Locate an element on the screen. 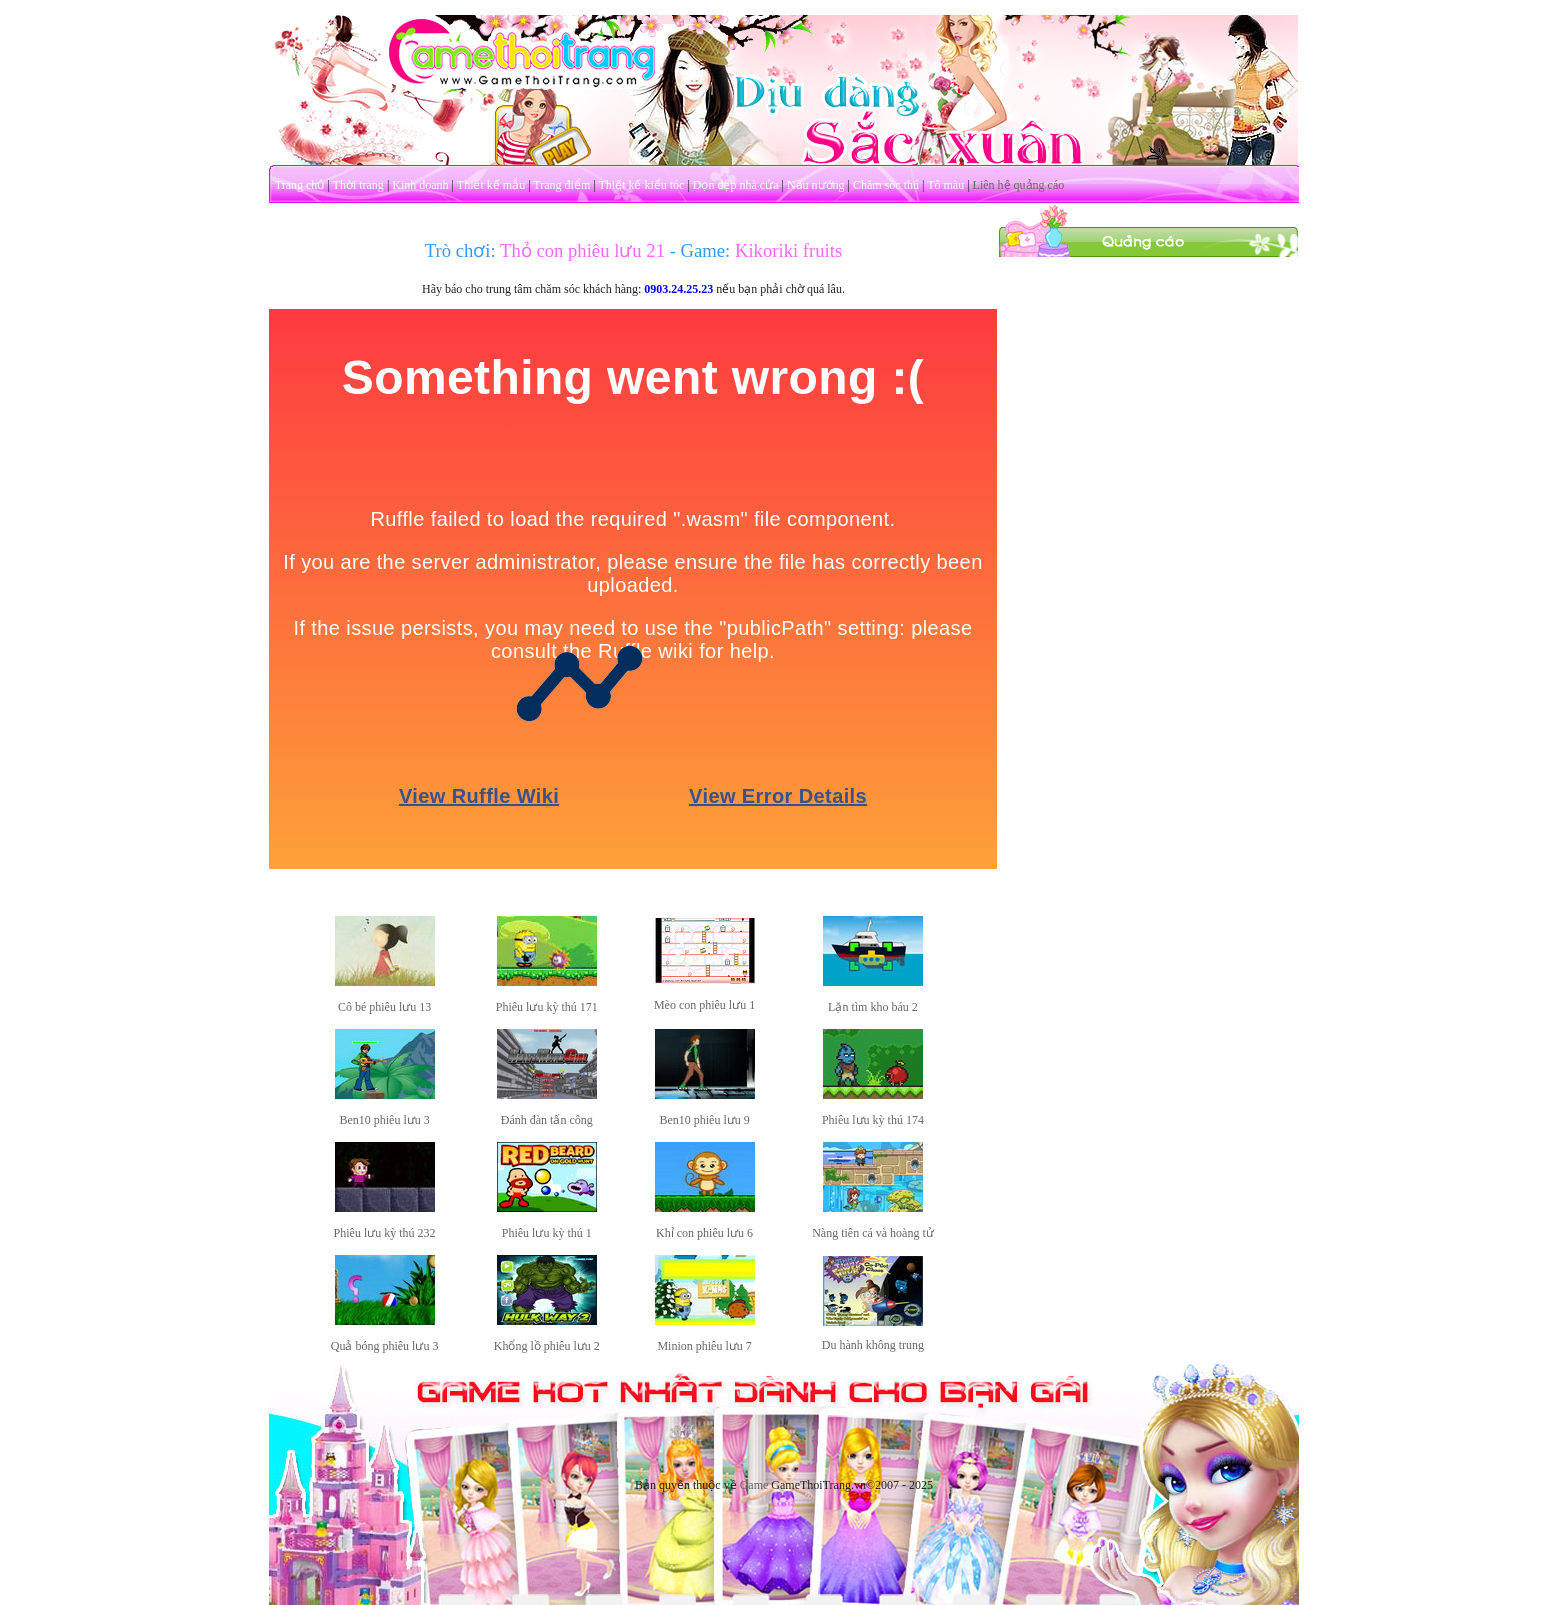 This screenshot has height=1605, width=1568. mute voice narration or screen reader is located at coordinates (1155, 152).